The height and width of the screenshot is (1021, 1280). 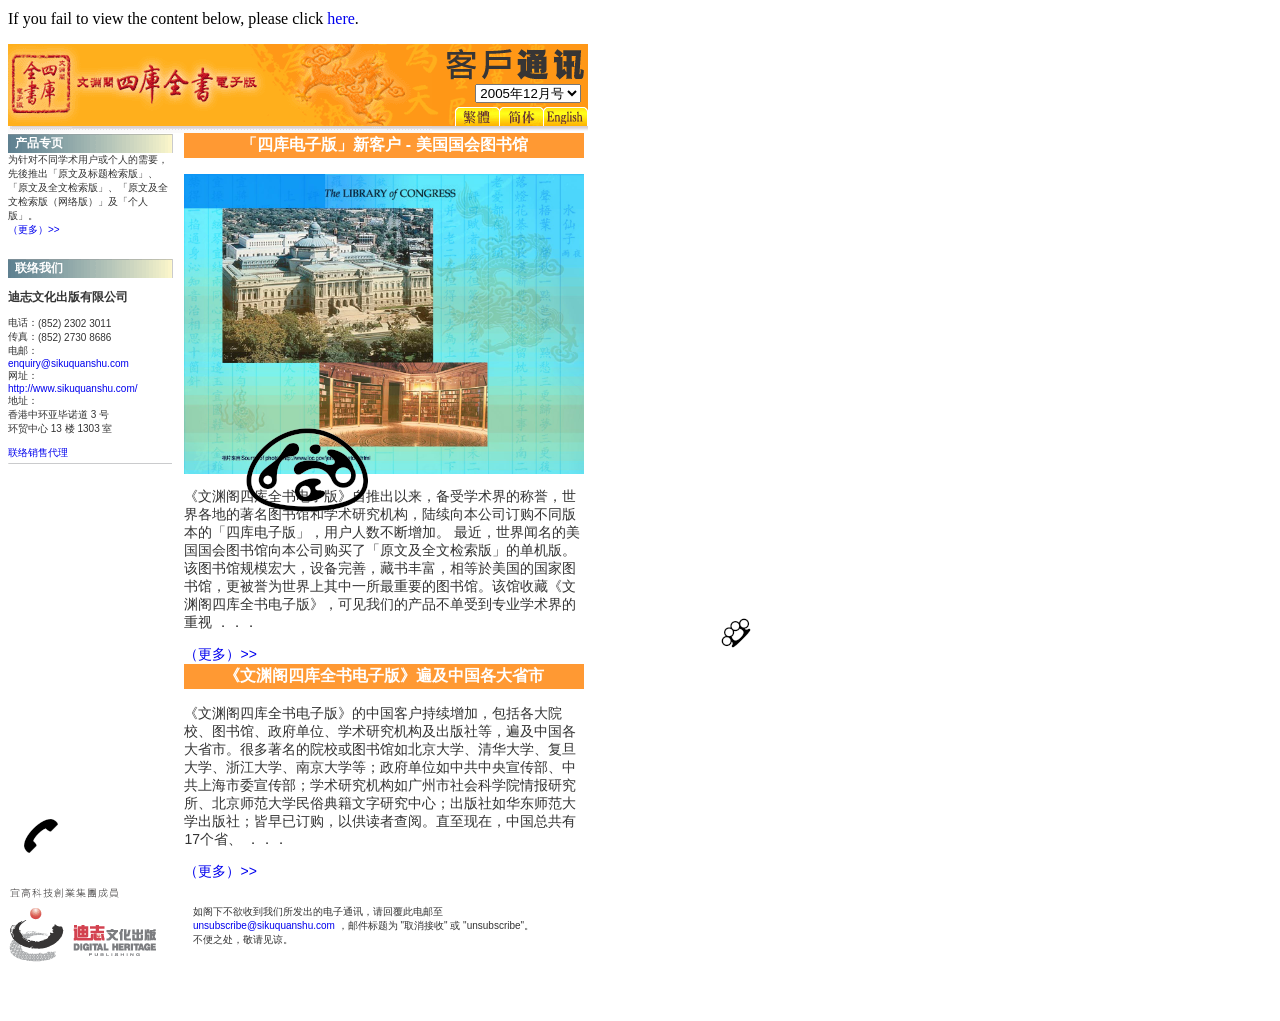 What do you see at coordinates (307, 468) in the screenshot?
I see `indicates acid or corrosive hazard in gameplay` at bounding box center [307, 468].